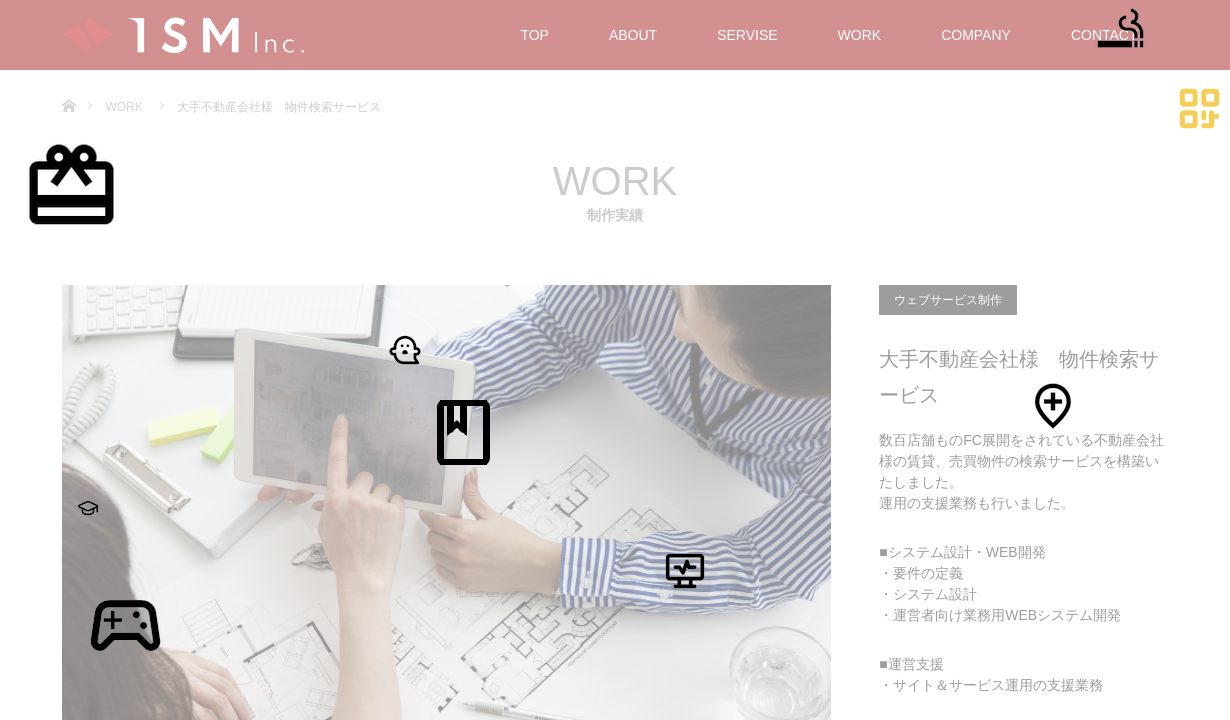  I want to click on scan a qr code, so click(1199, 108).